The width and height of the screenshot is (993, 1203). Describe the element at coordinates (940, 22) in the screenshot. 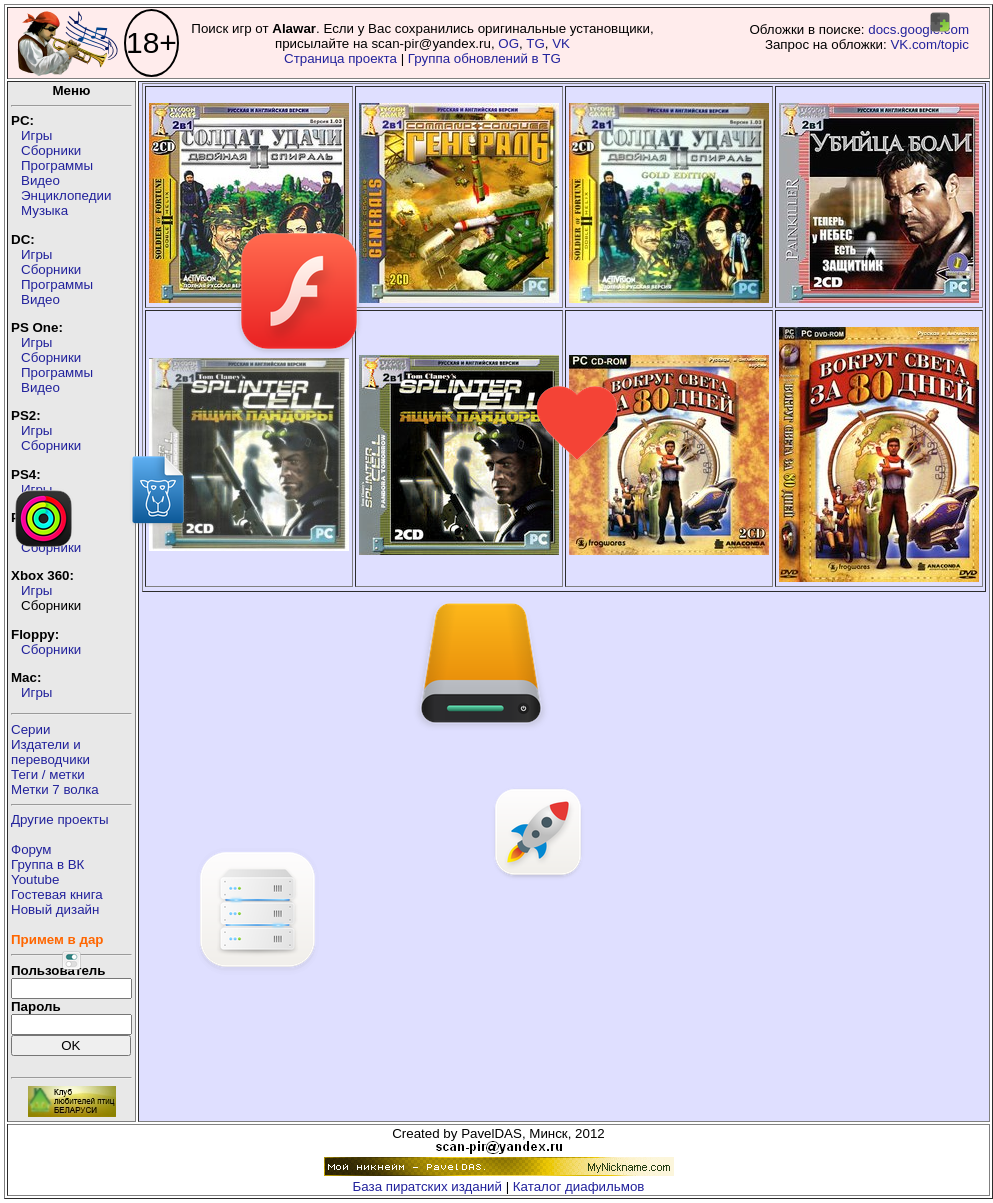

I see `open browser extensions manager` at that location.